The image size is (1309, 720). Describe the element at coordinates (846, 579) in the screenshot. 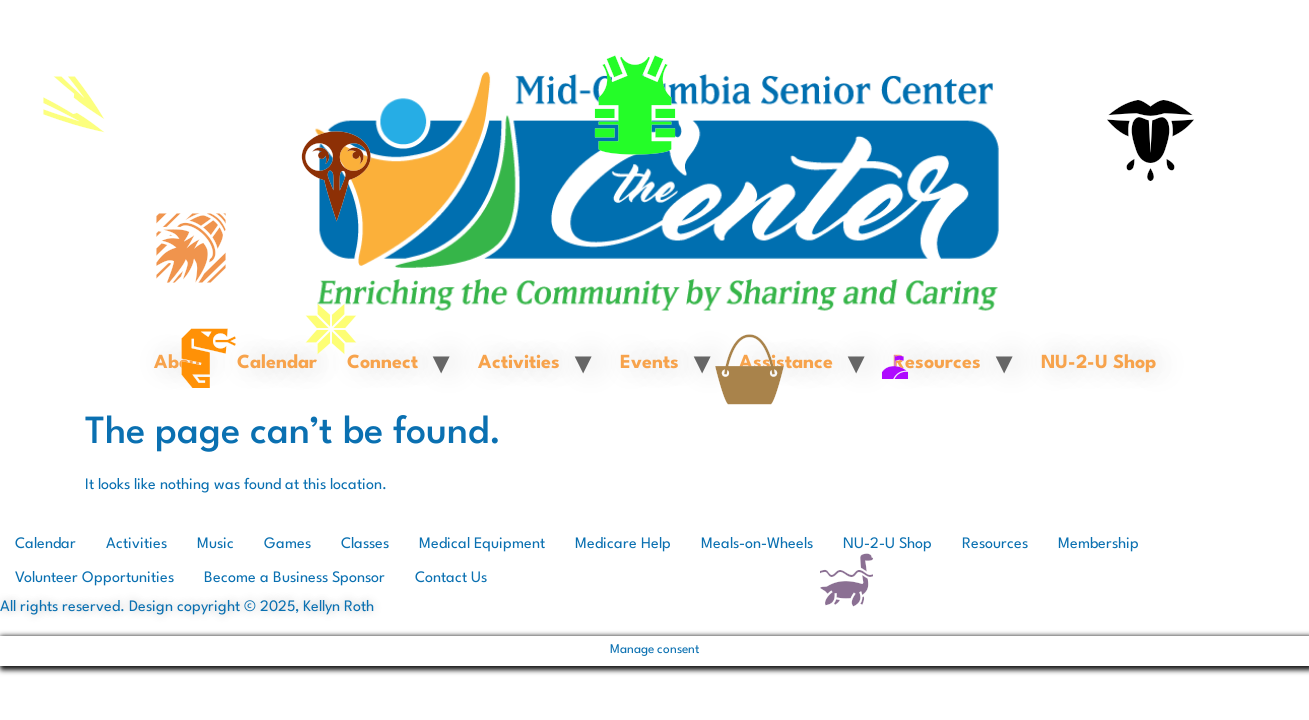

I see `select plesiosaurus character or dinosaur type` at that location.